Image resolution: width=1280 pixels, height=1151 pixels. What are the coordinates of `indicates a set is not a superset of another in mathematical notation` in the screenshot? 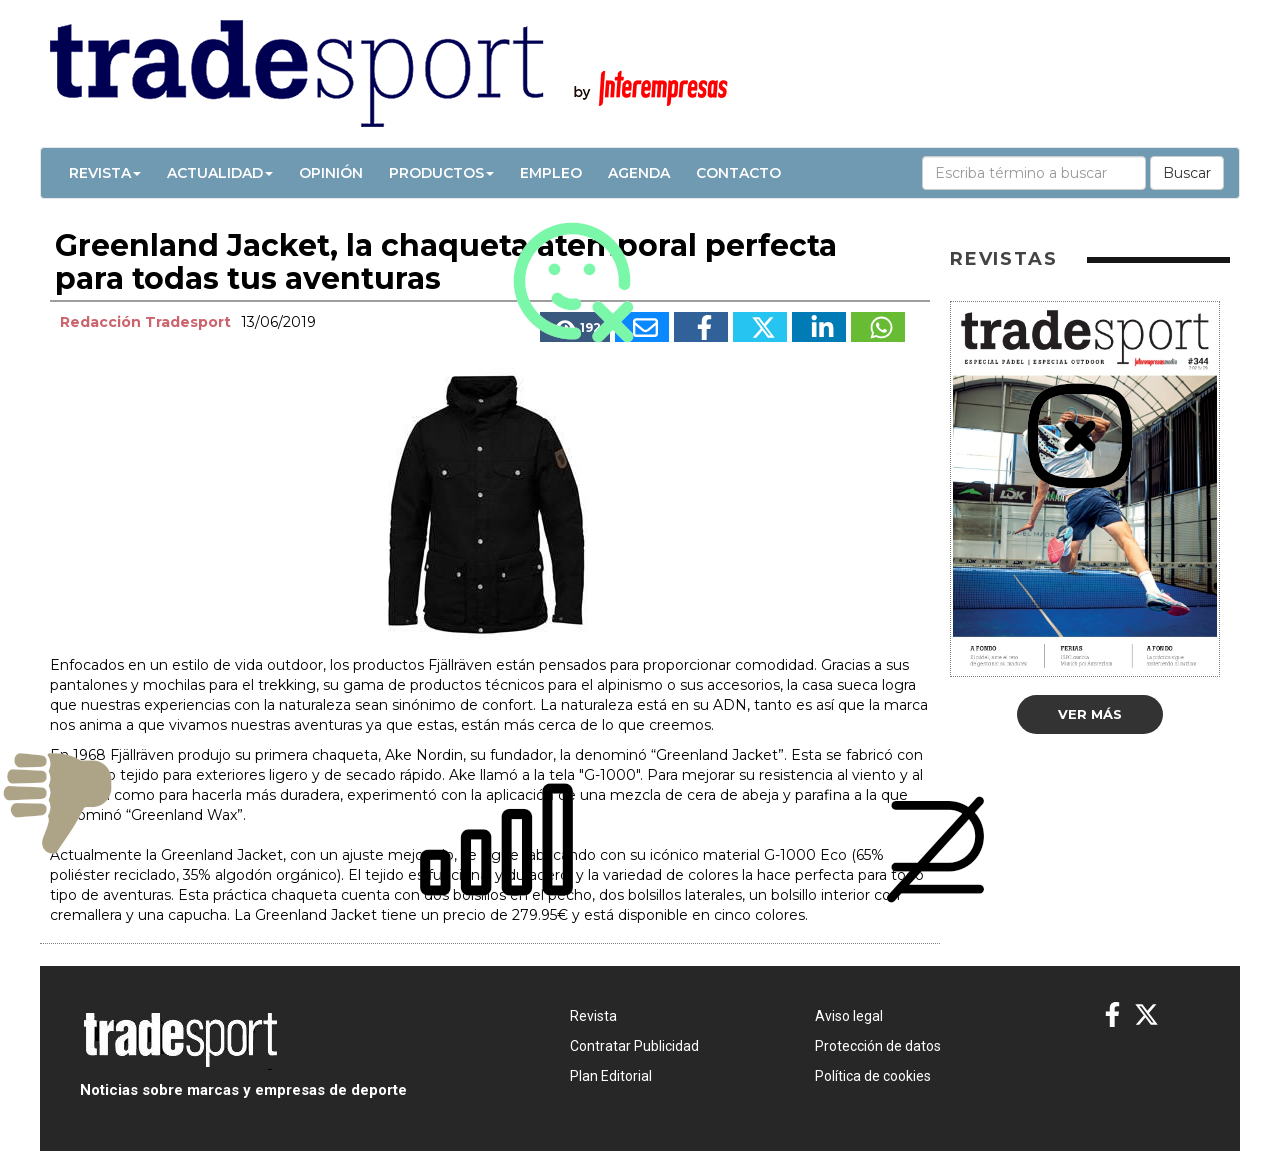 It's located at (935, 849).